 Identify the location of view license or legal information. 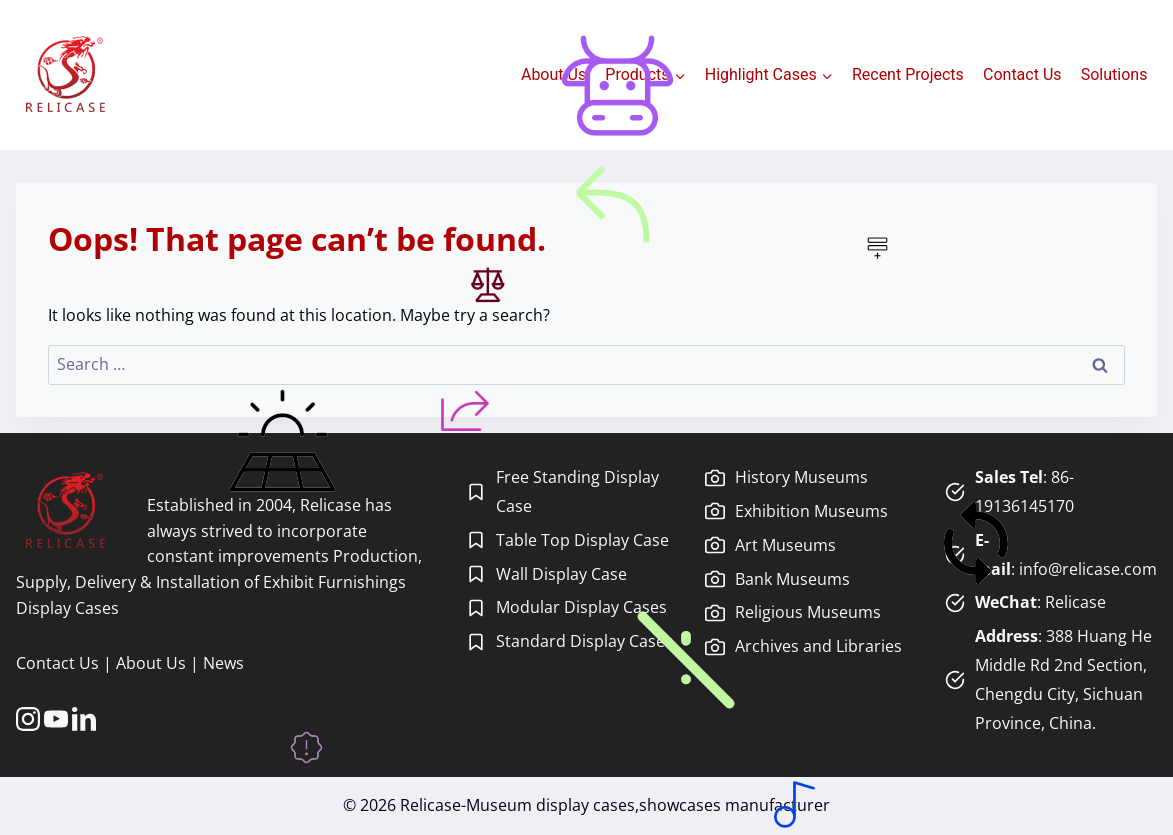
(486, 285).